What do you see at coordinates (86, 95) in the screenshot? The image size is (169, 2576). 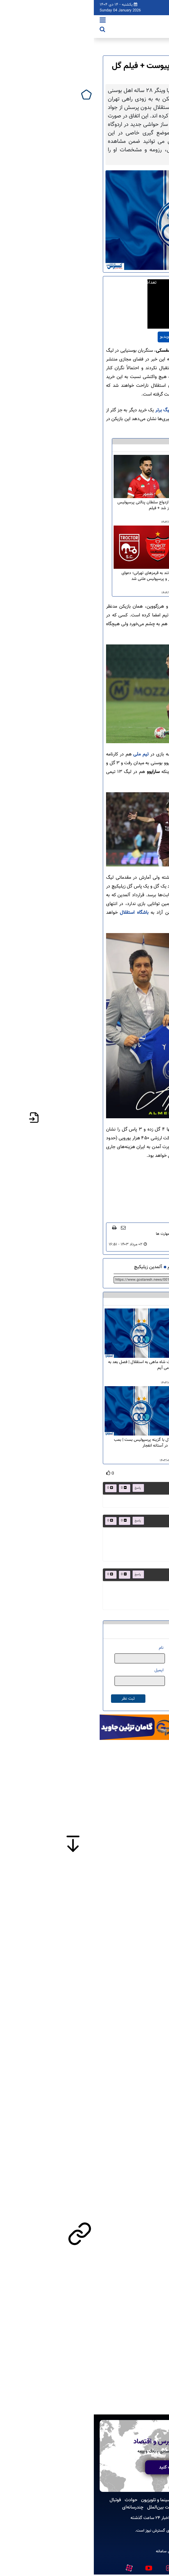 I see `select pentagon shape tool` at bounding box center [86, 95].